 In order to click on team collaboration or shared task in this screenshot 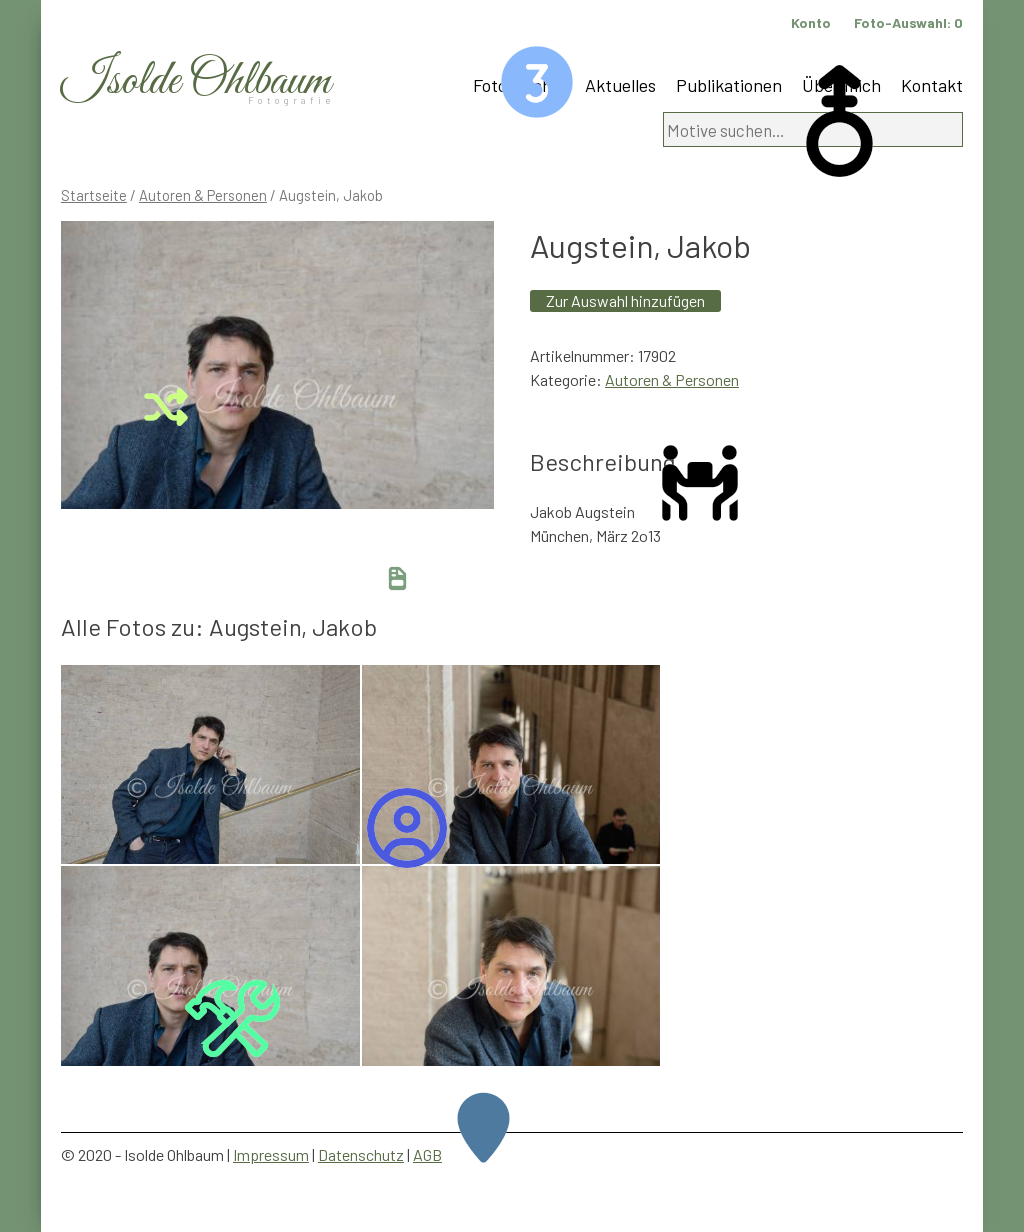, I will do `click(700, 483)`.